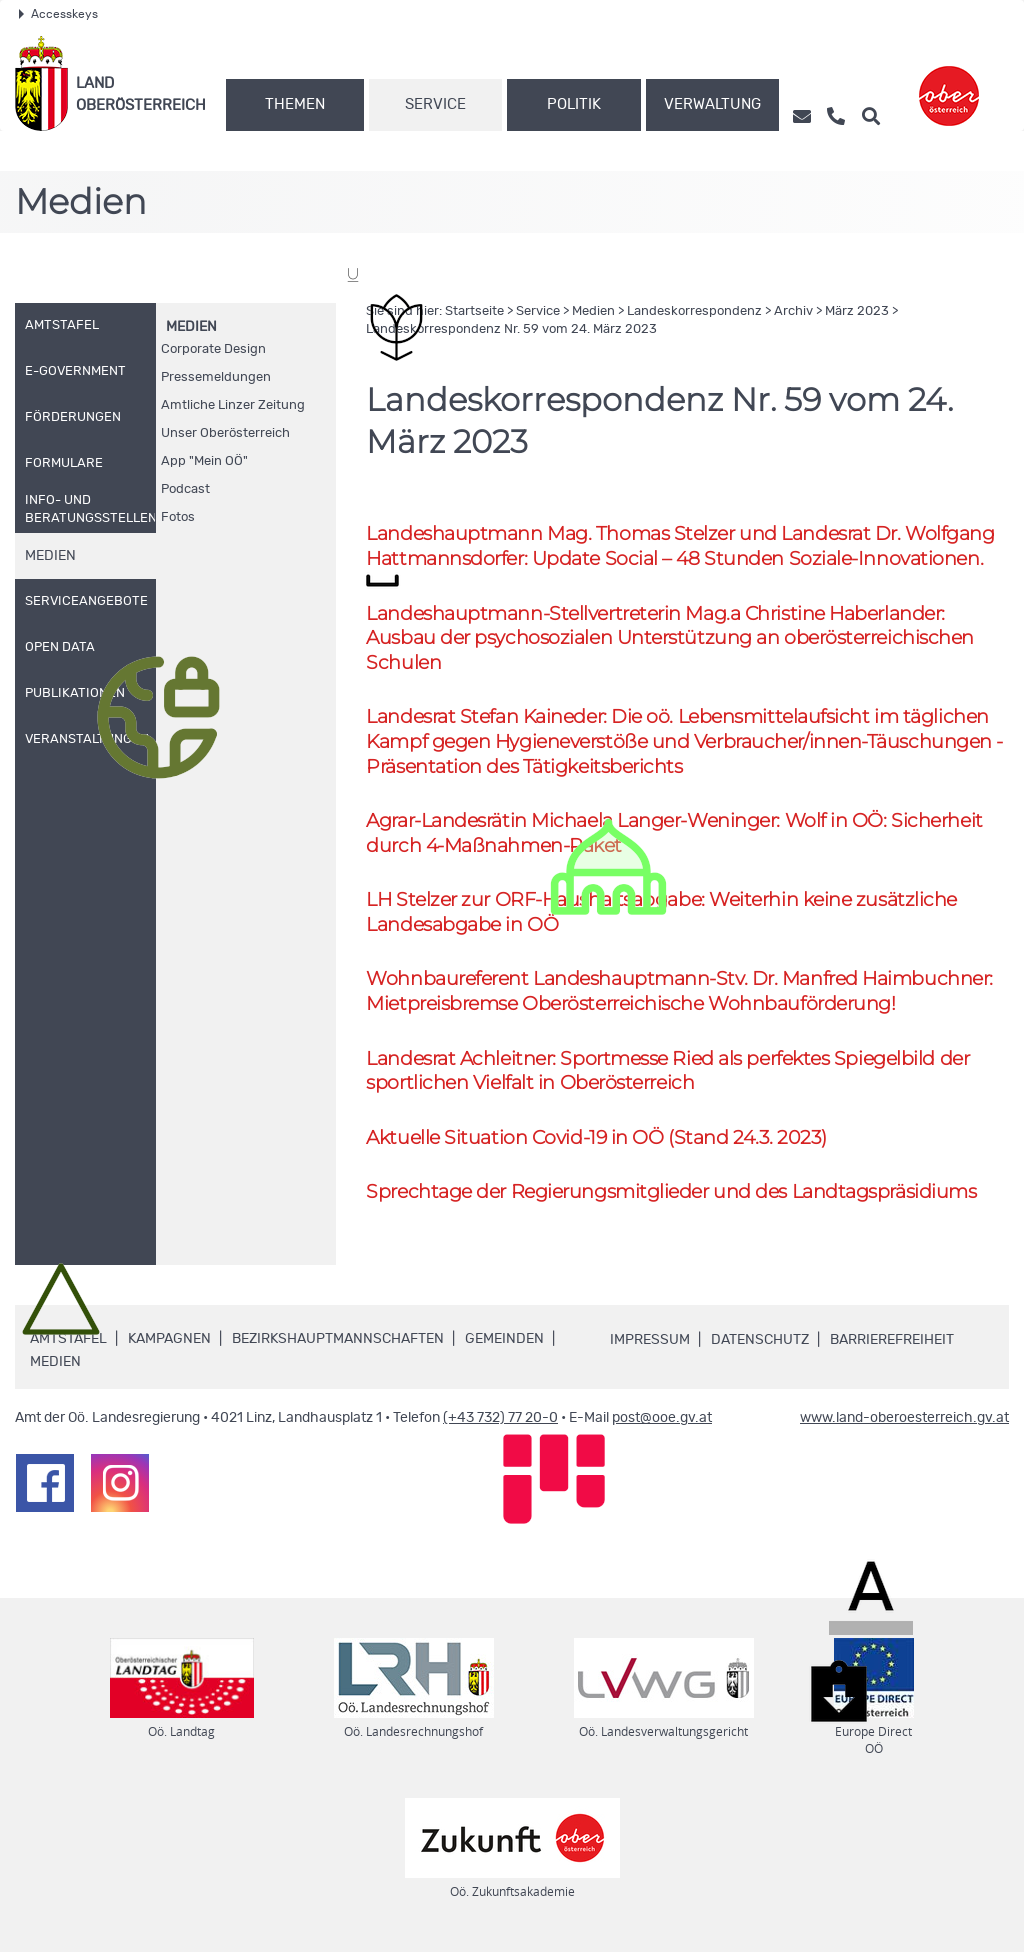 The image size is (1024, 1952). Describe the element at coordinates (839, 1694) in the screenshot. I see `download or receive an assignment` at that location.